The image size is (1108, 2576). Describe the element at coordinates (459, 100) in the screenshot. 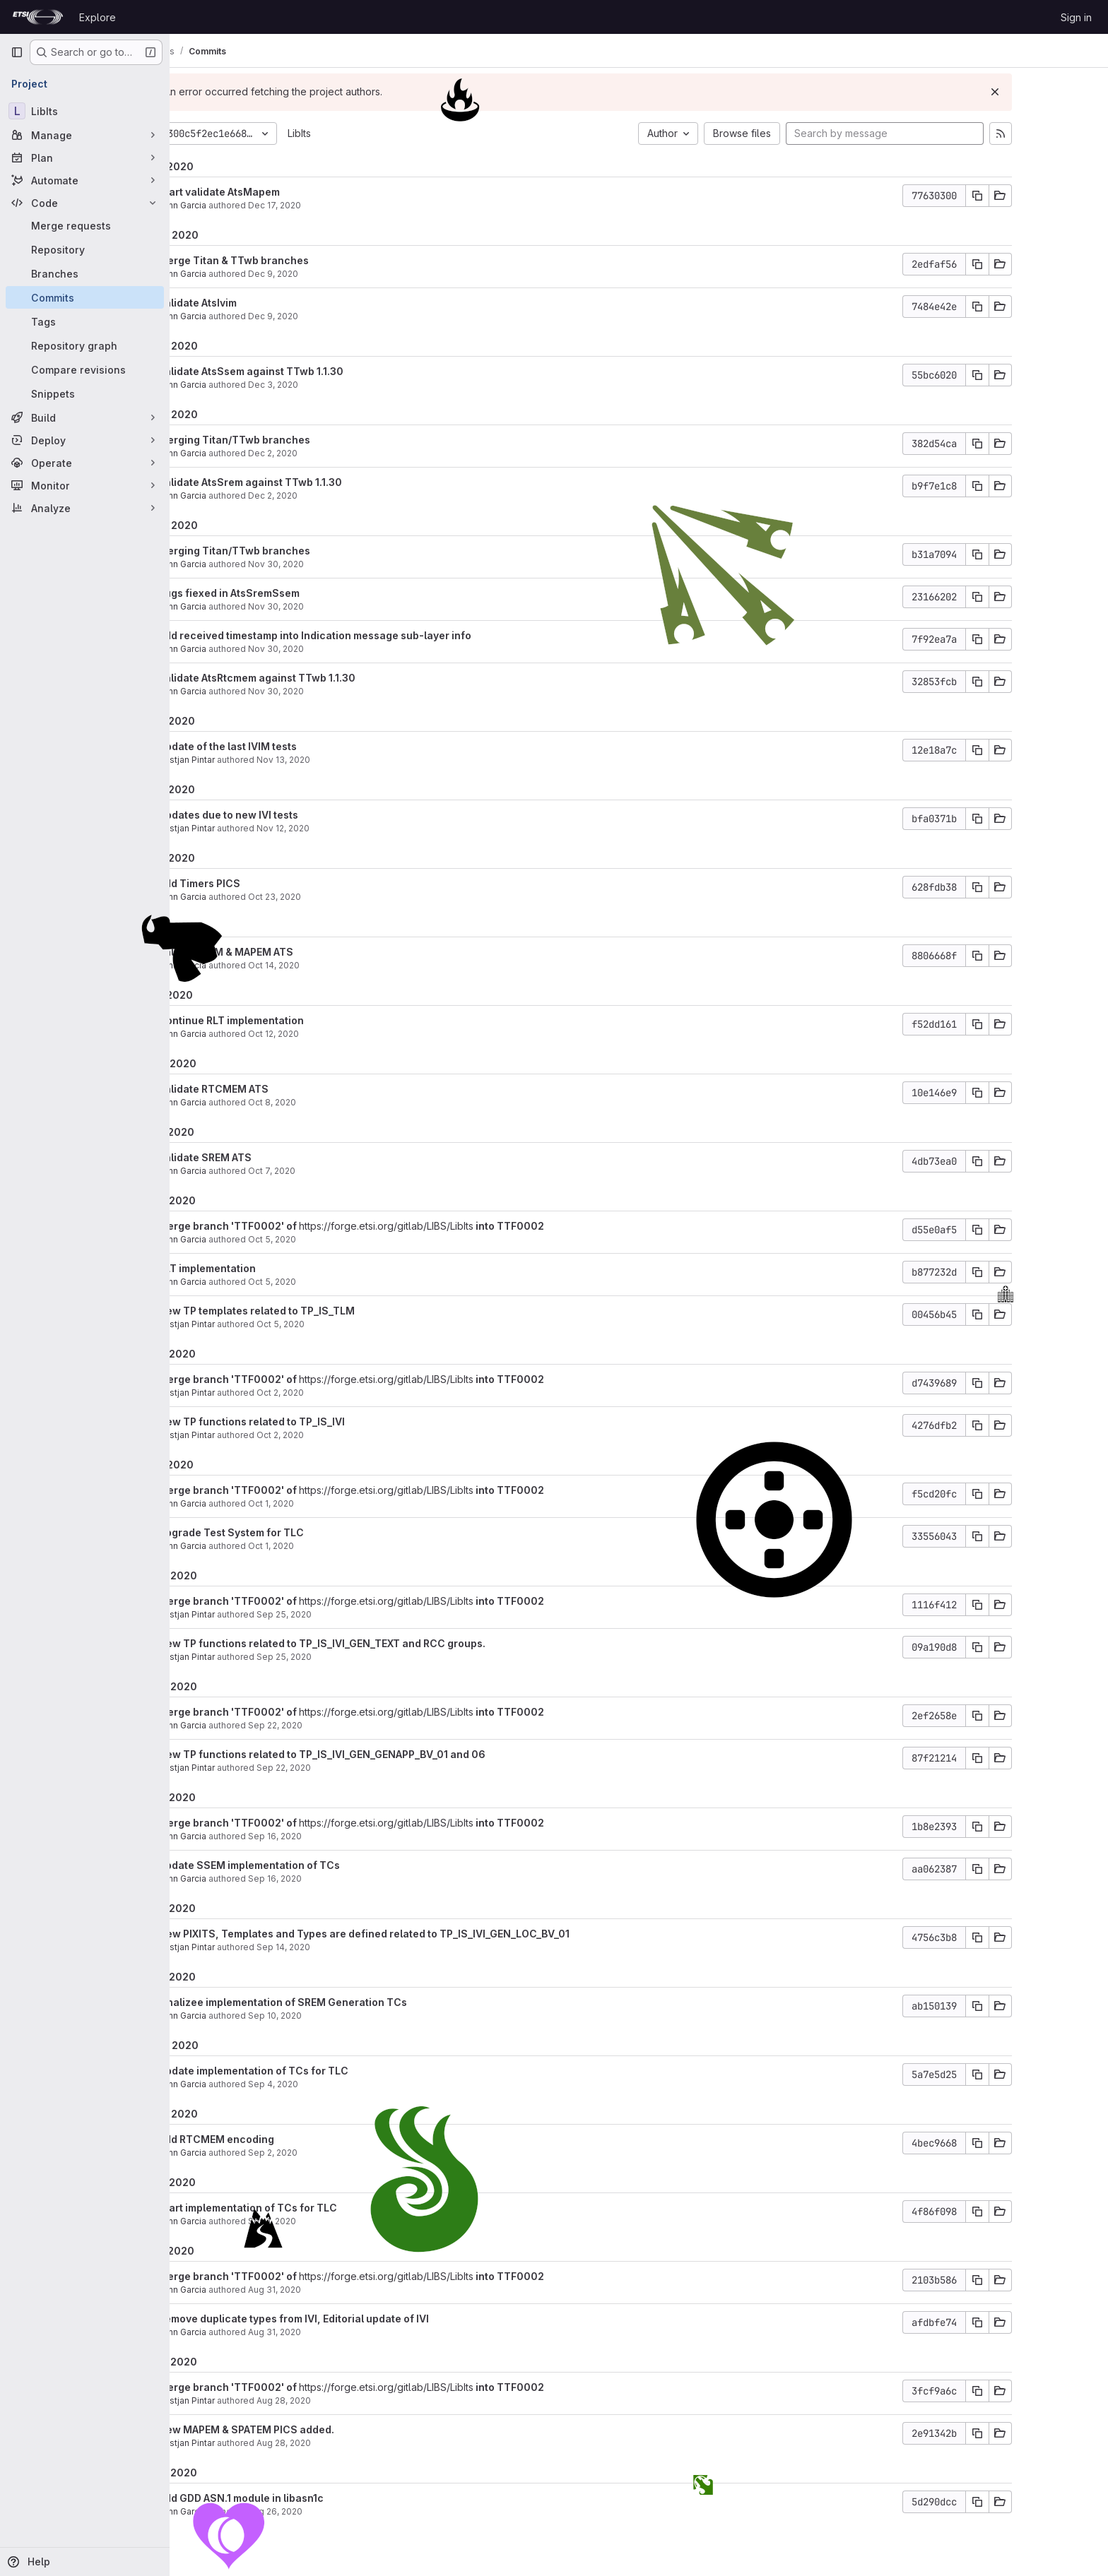

I see `access fire pit or bonfire feature in game` at that location.